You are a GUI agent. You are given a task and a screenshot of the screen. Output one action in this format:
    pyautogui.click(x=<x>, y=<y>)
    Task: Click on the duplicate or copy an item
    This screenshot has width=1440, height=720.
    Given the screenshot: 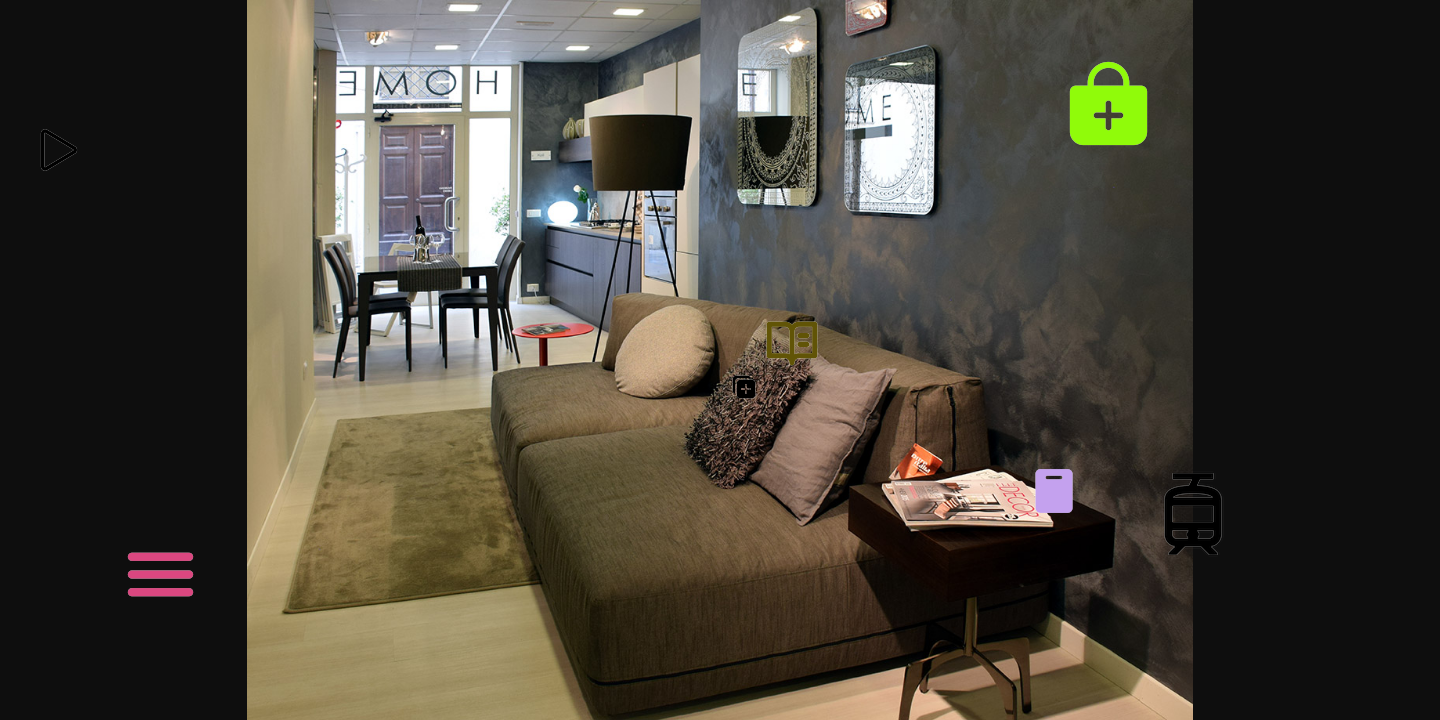 What is the action you would take?
    pyautogui.click(x=744, y=387)
    